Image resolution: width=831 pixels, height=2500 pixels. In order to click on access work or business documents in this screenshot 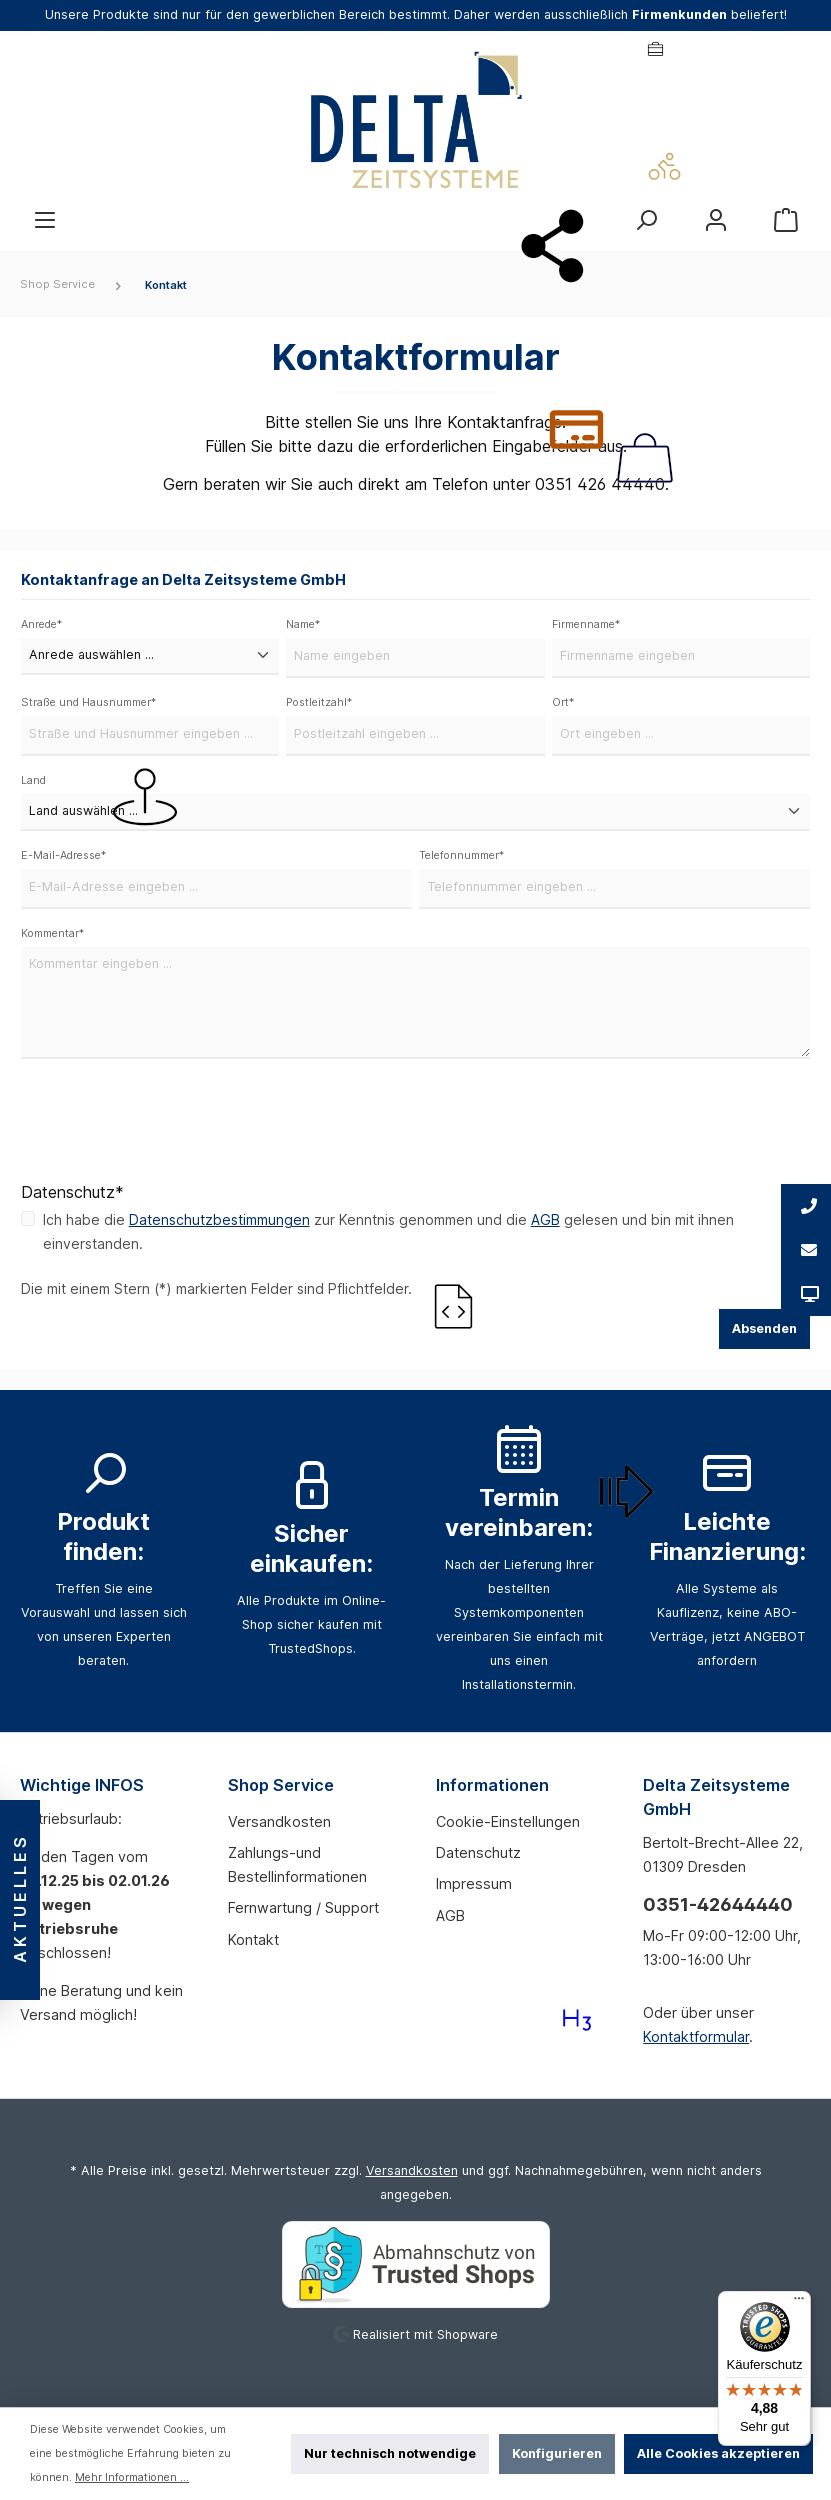, I will do `click(655, 49)`.